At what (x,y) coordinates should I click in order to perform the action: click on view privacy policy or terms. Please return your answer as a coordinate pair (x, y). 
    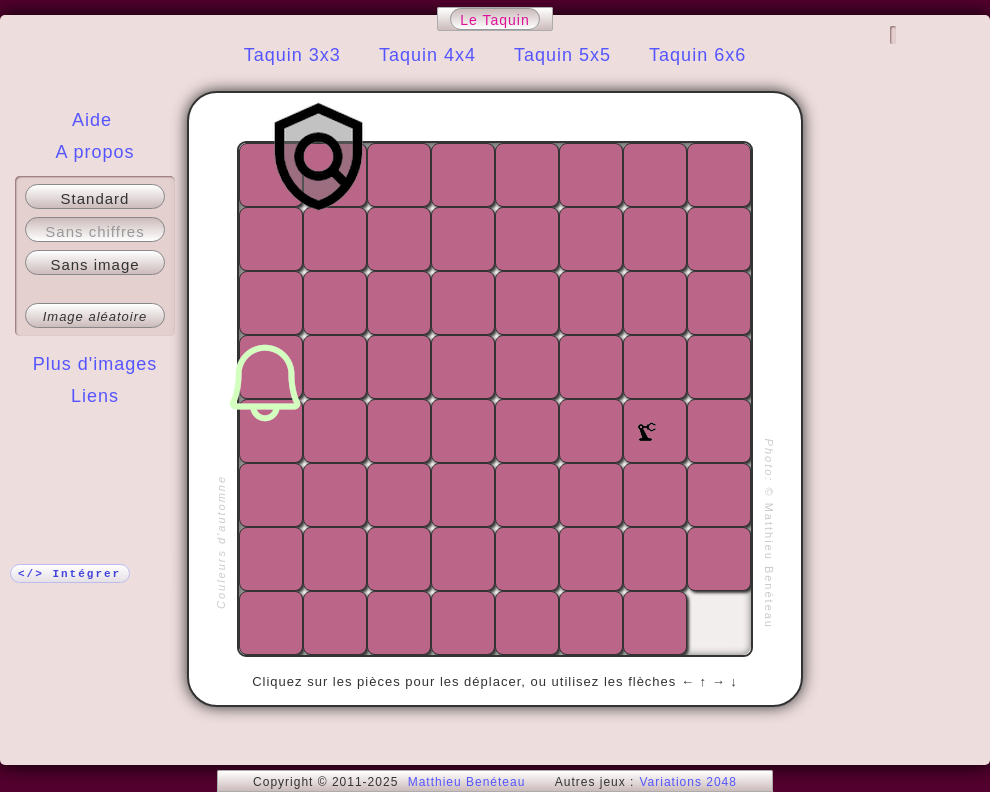
    Looking at the image, I should click on (318, 156).